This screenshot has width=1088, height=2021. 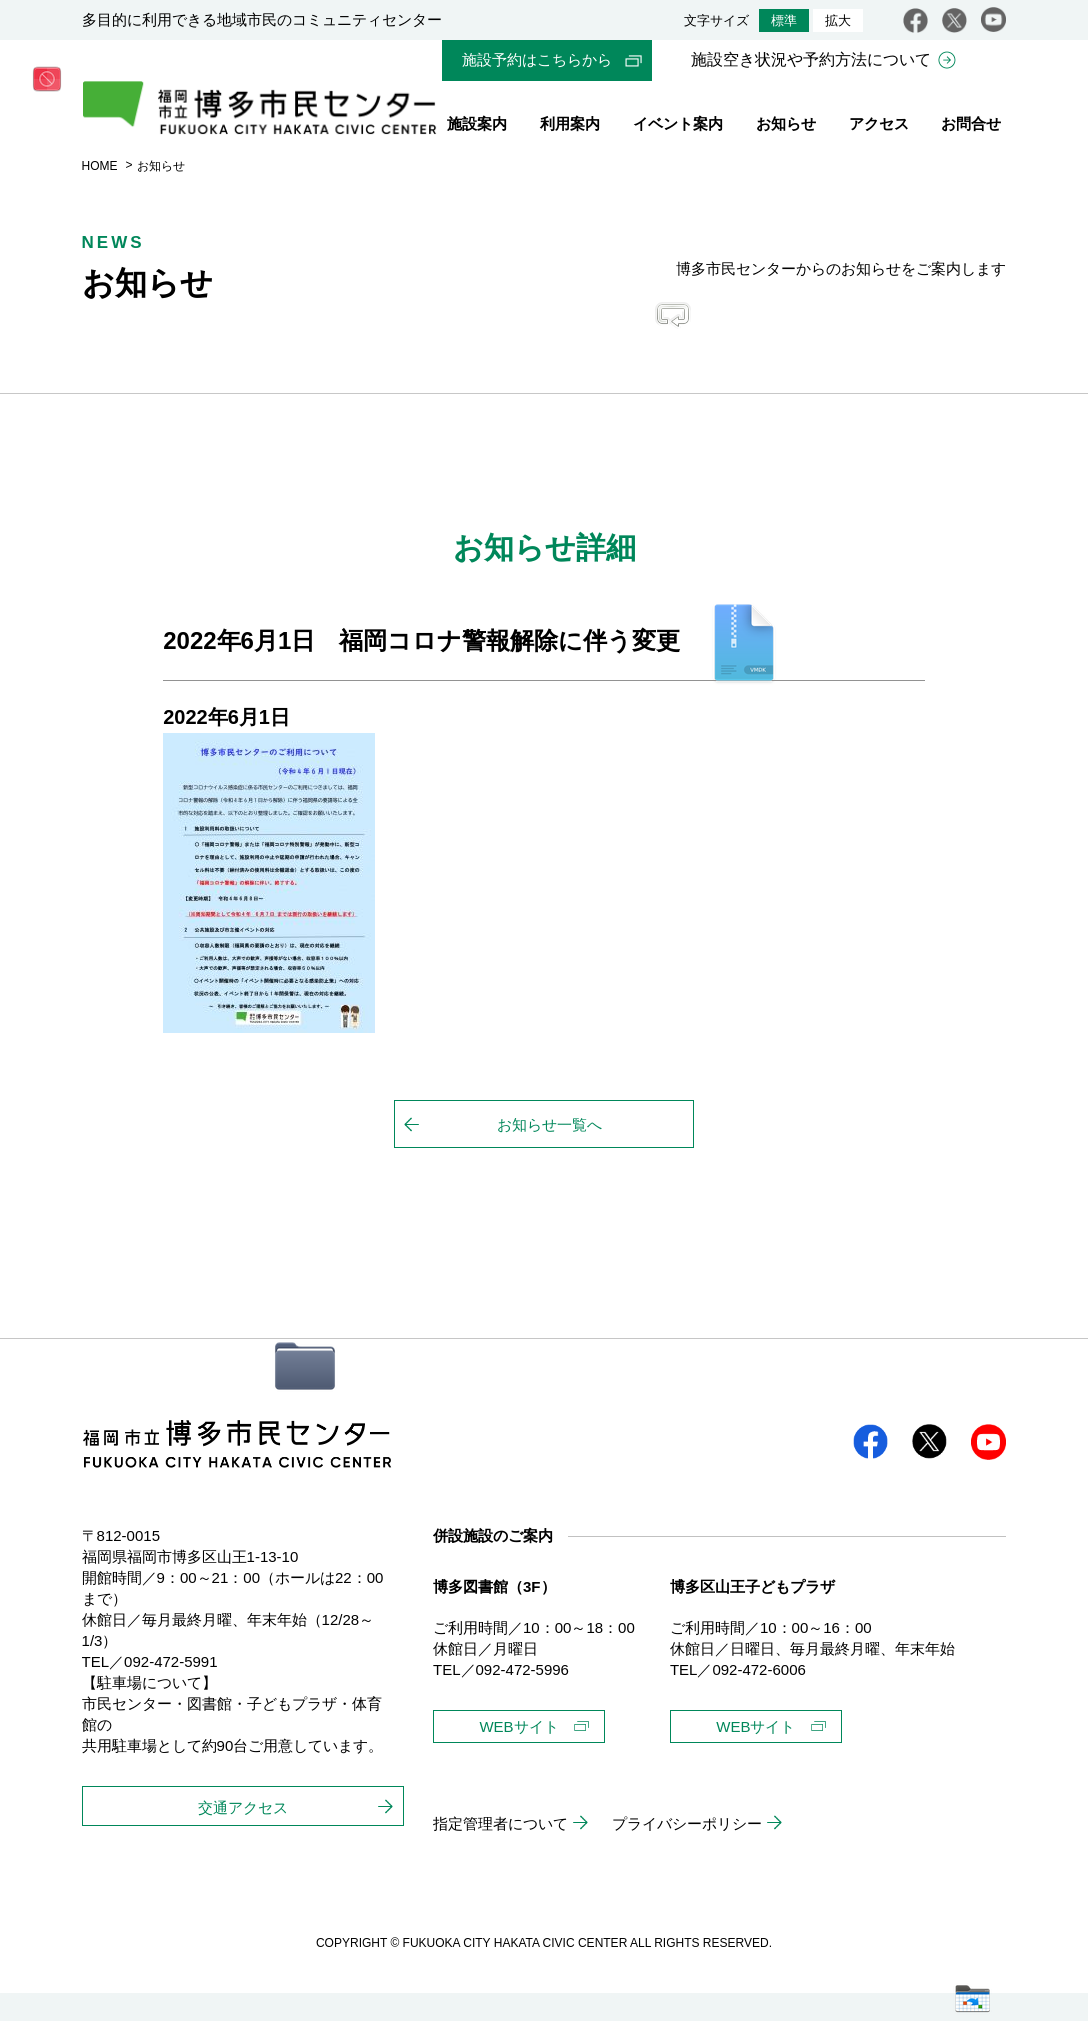 What do you see at coordinates (305, 1366) in the screenshot?
I see `open folder to view contents` at bounding box center [305, 1366].